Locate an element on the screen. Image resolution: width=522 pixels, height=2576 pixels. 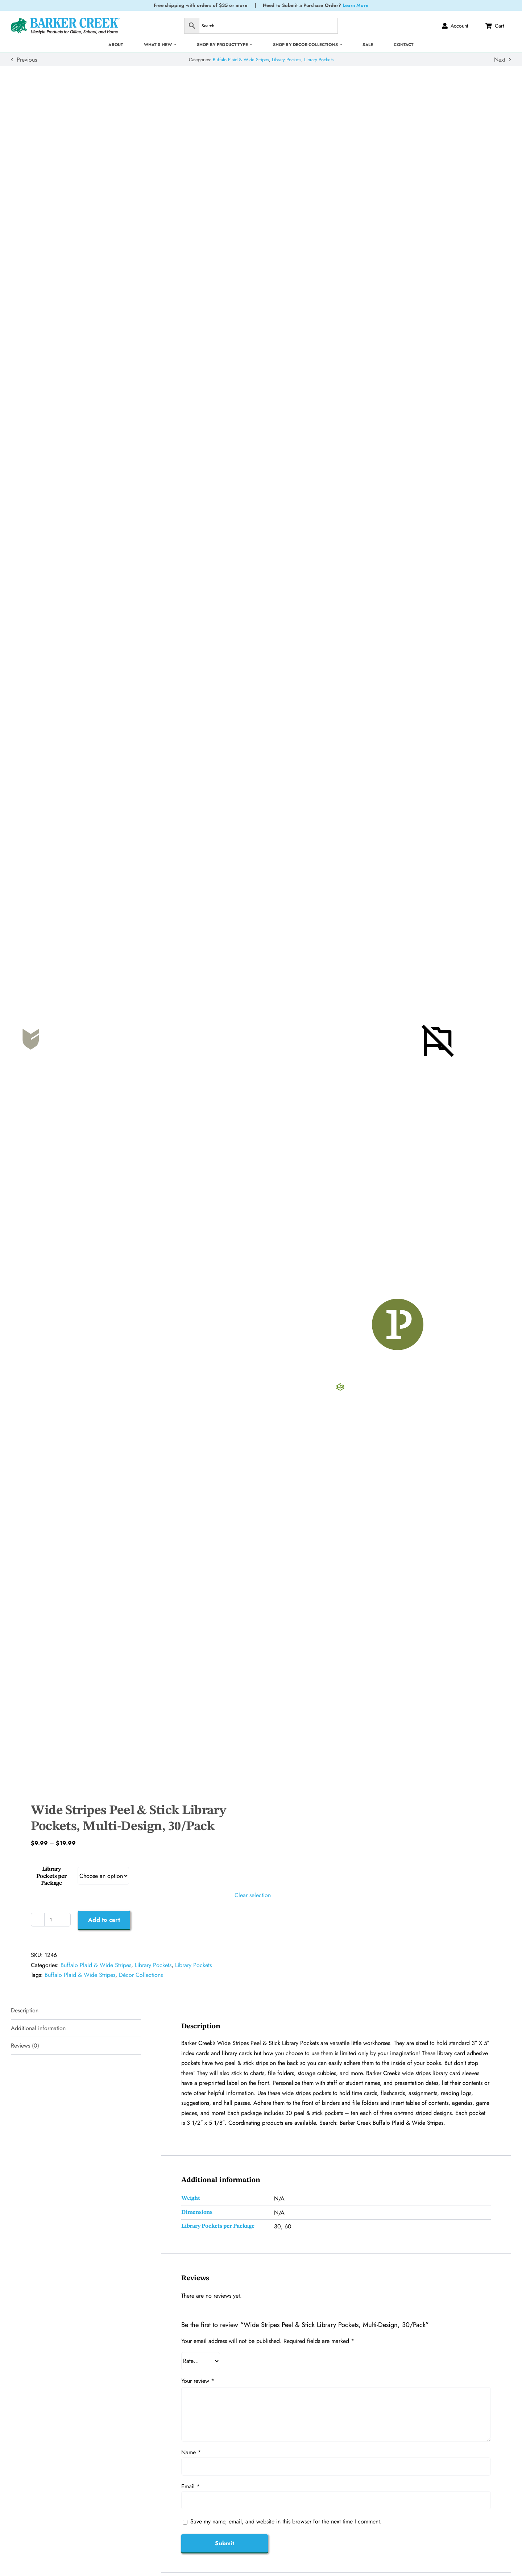
disable or turn off flag notifications is located at coordinates (438, 1041).